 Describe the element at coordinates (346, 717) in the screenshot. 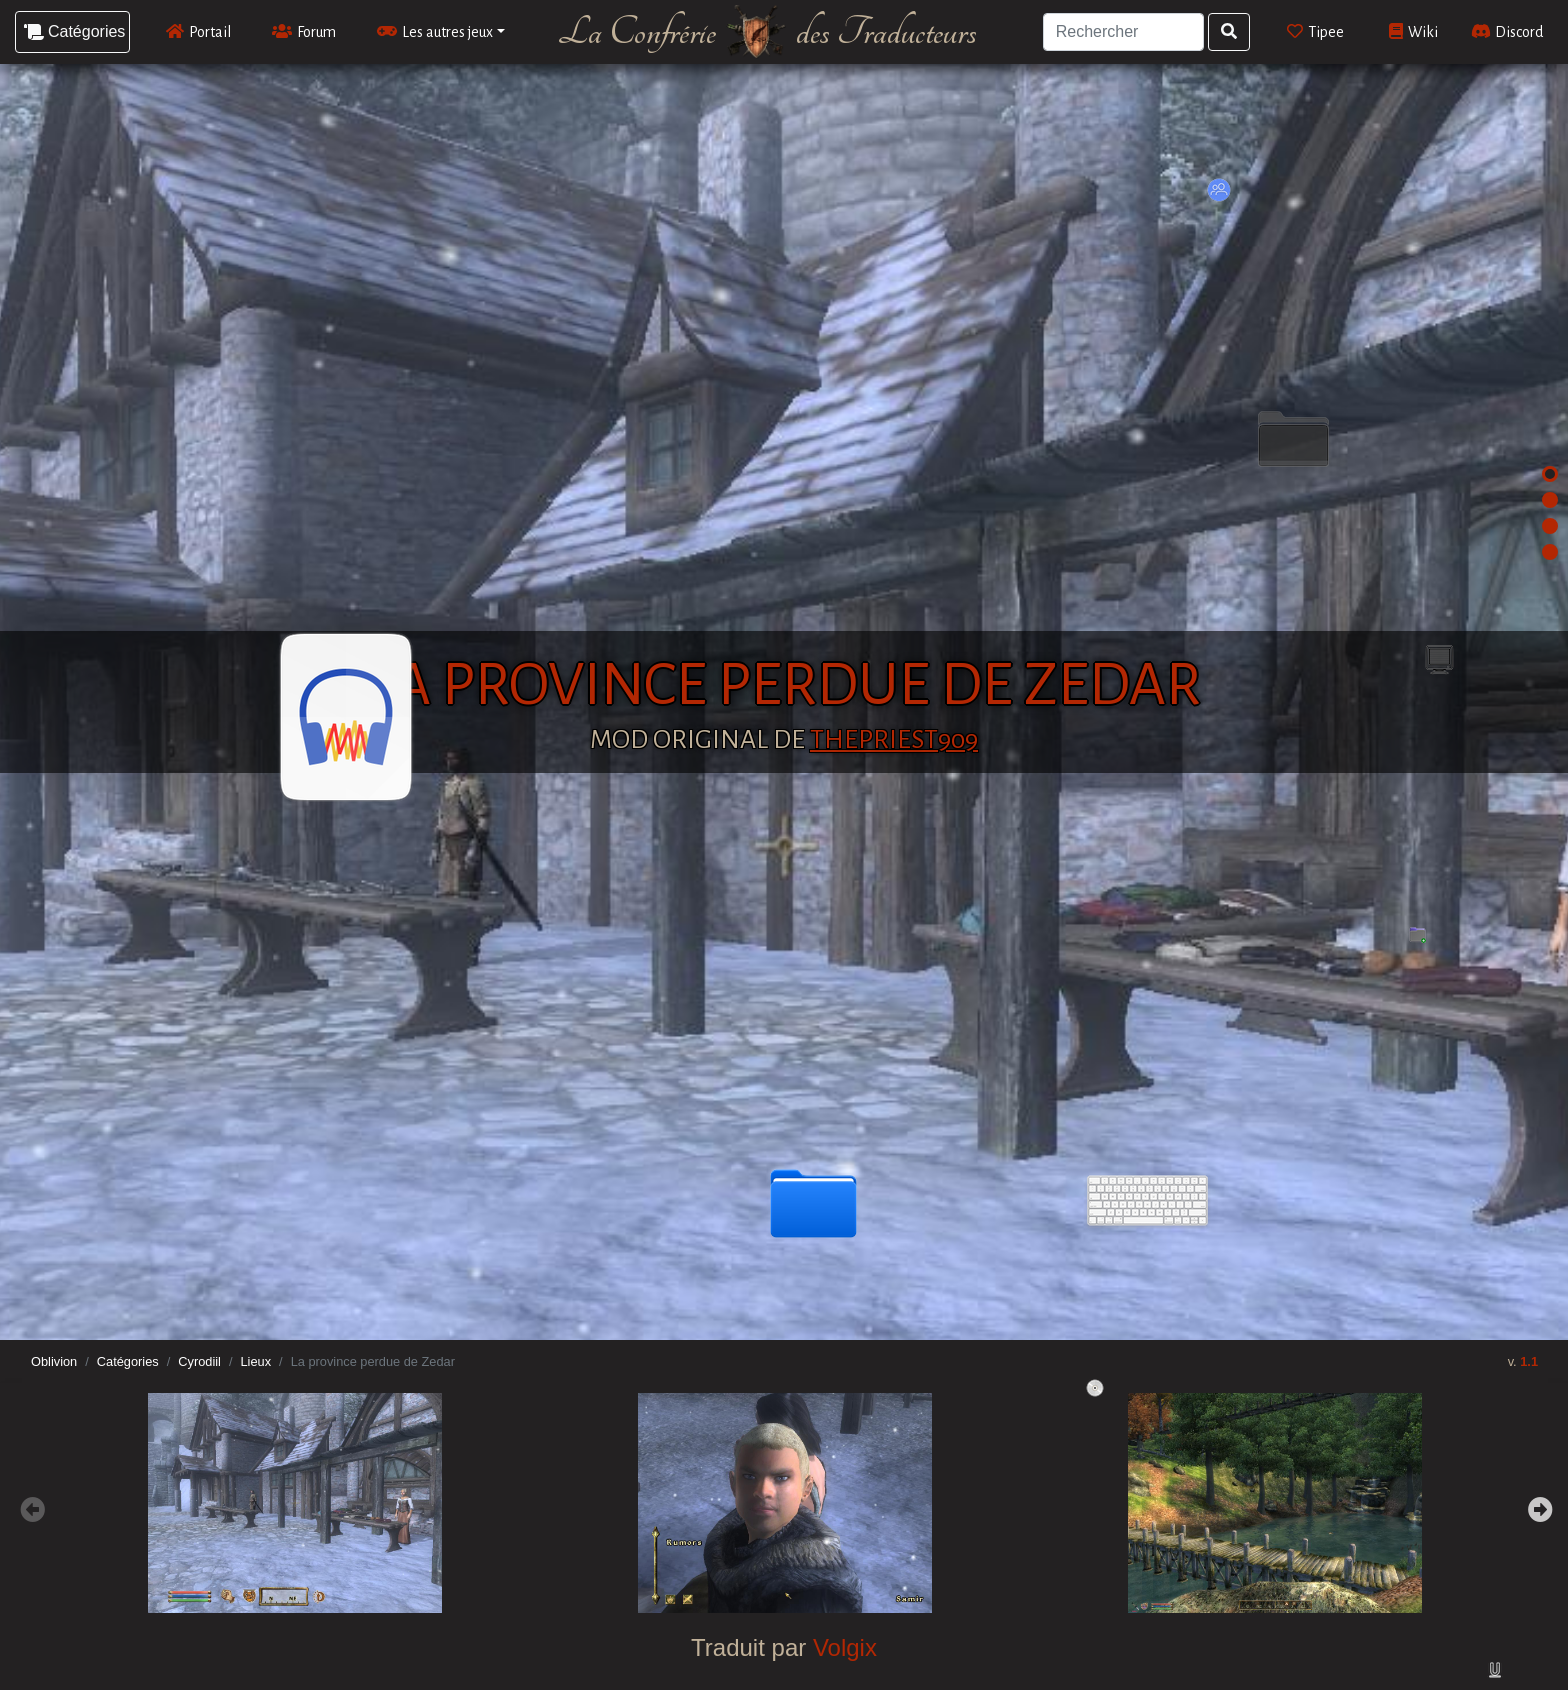

I see `an audacity audio project file` at that location.